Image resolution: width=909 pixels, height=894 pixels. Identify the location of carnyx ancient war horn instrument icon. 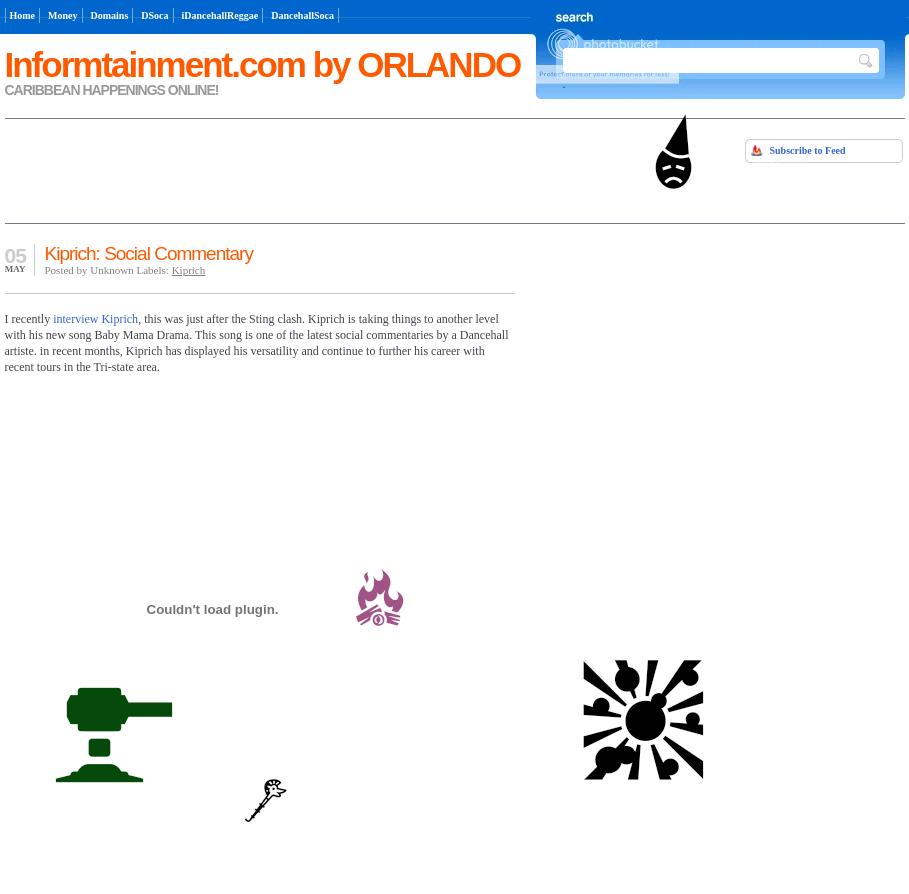
(264, 800).